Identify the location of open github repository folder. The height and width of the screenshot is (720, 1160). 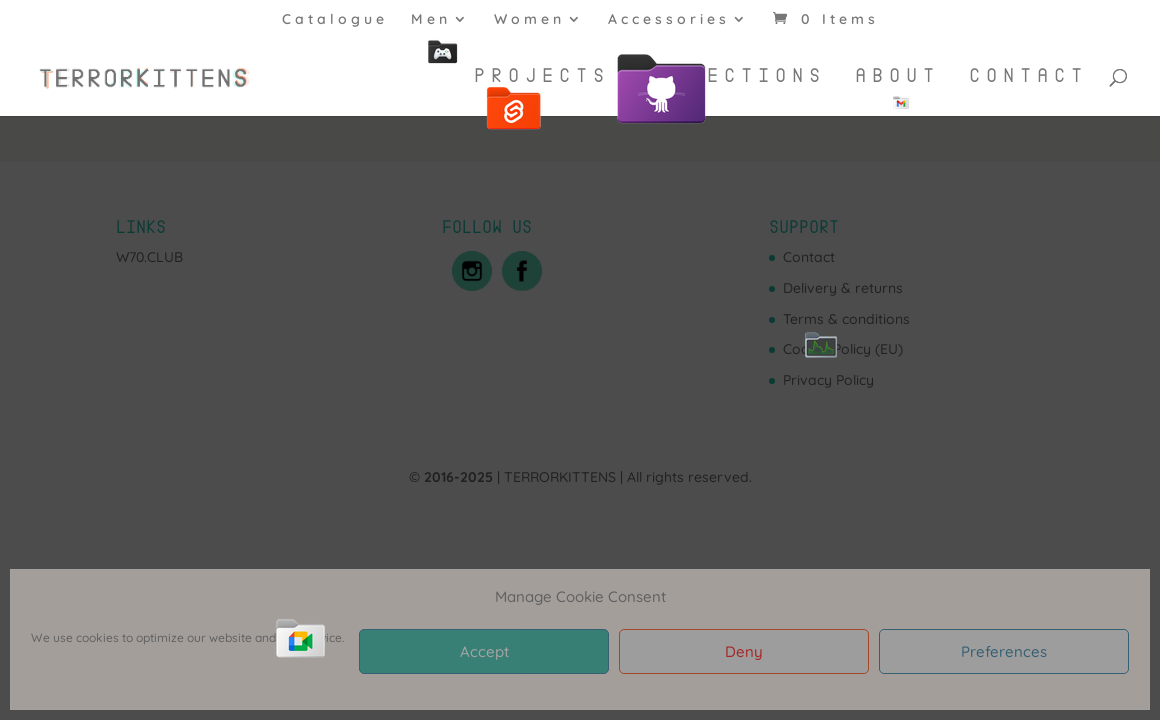
(661, 91).